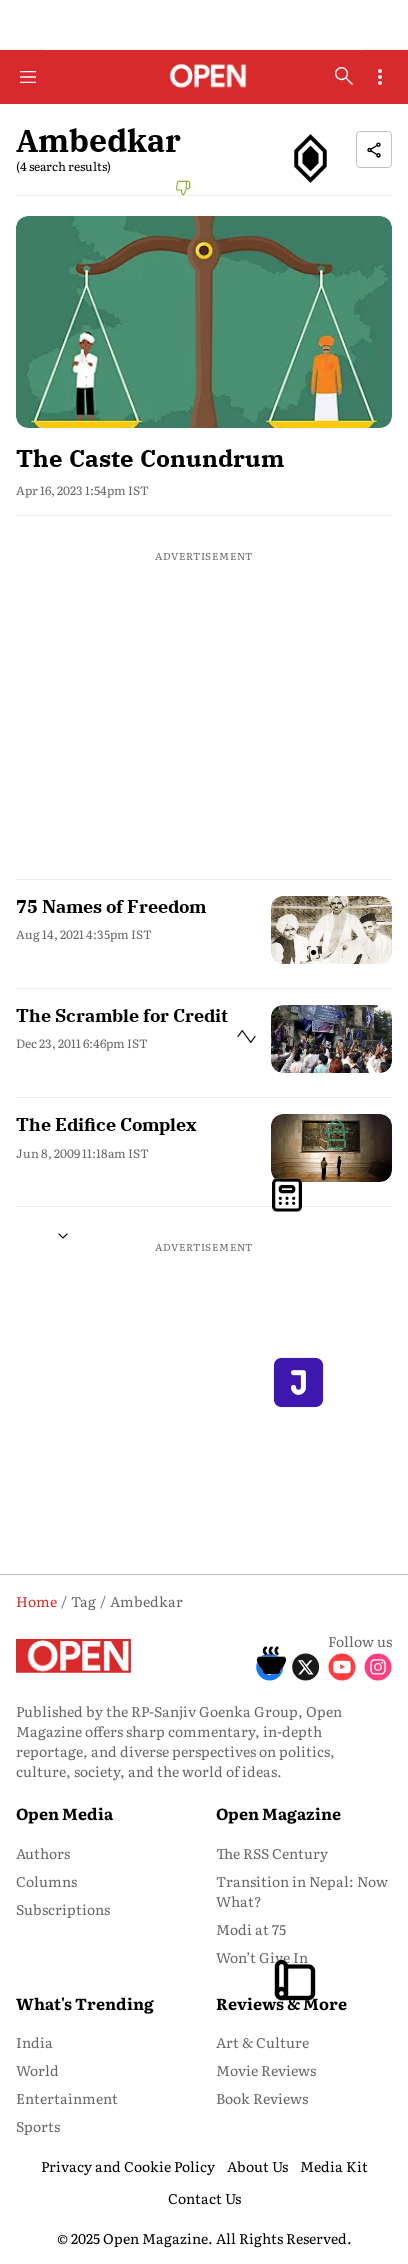 The image size is (408, 2264). Describe the element at coordinates (246, 1036) in the screenshot. I see `toggle triangle waveform in audio synthesizer` at that location.